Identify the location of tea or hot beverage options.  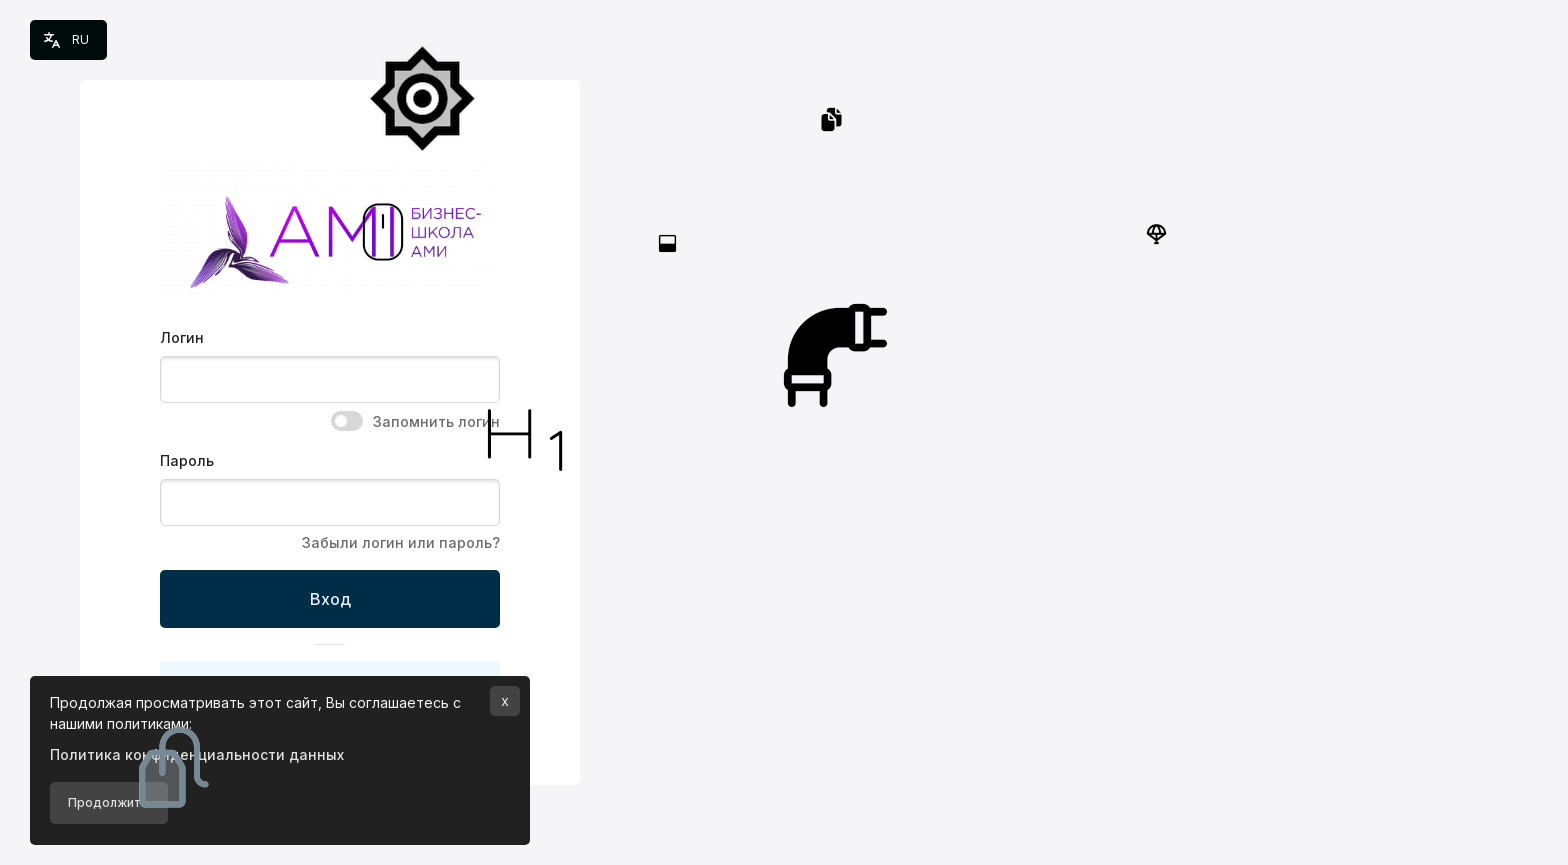
(171, 770).